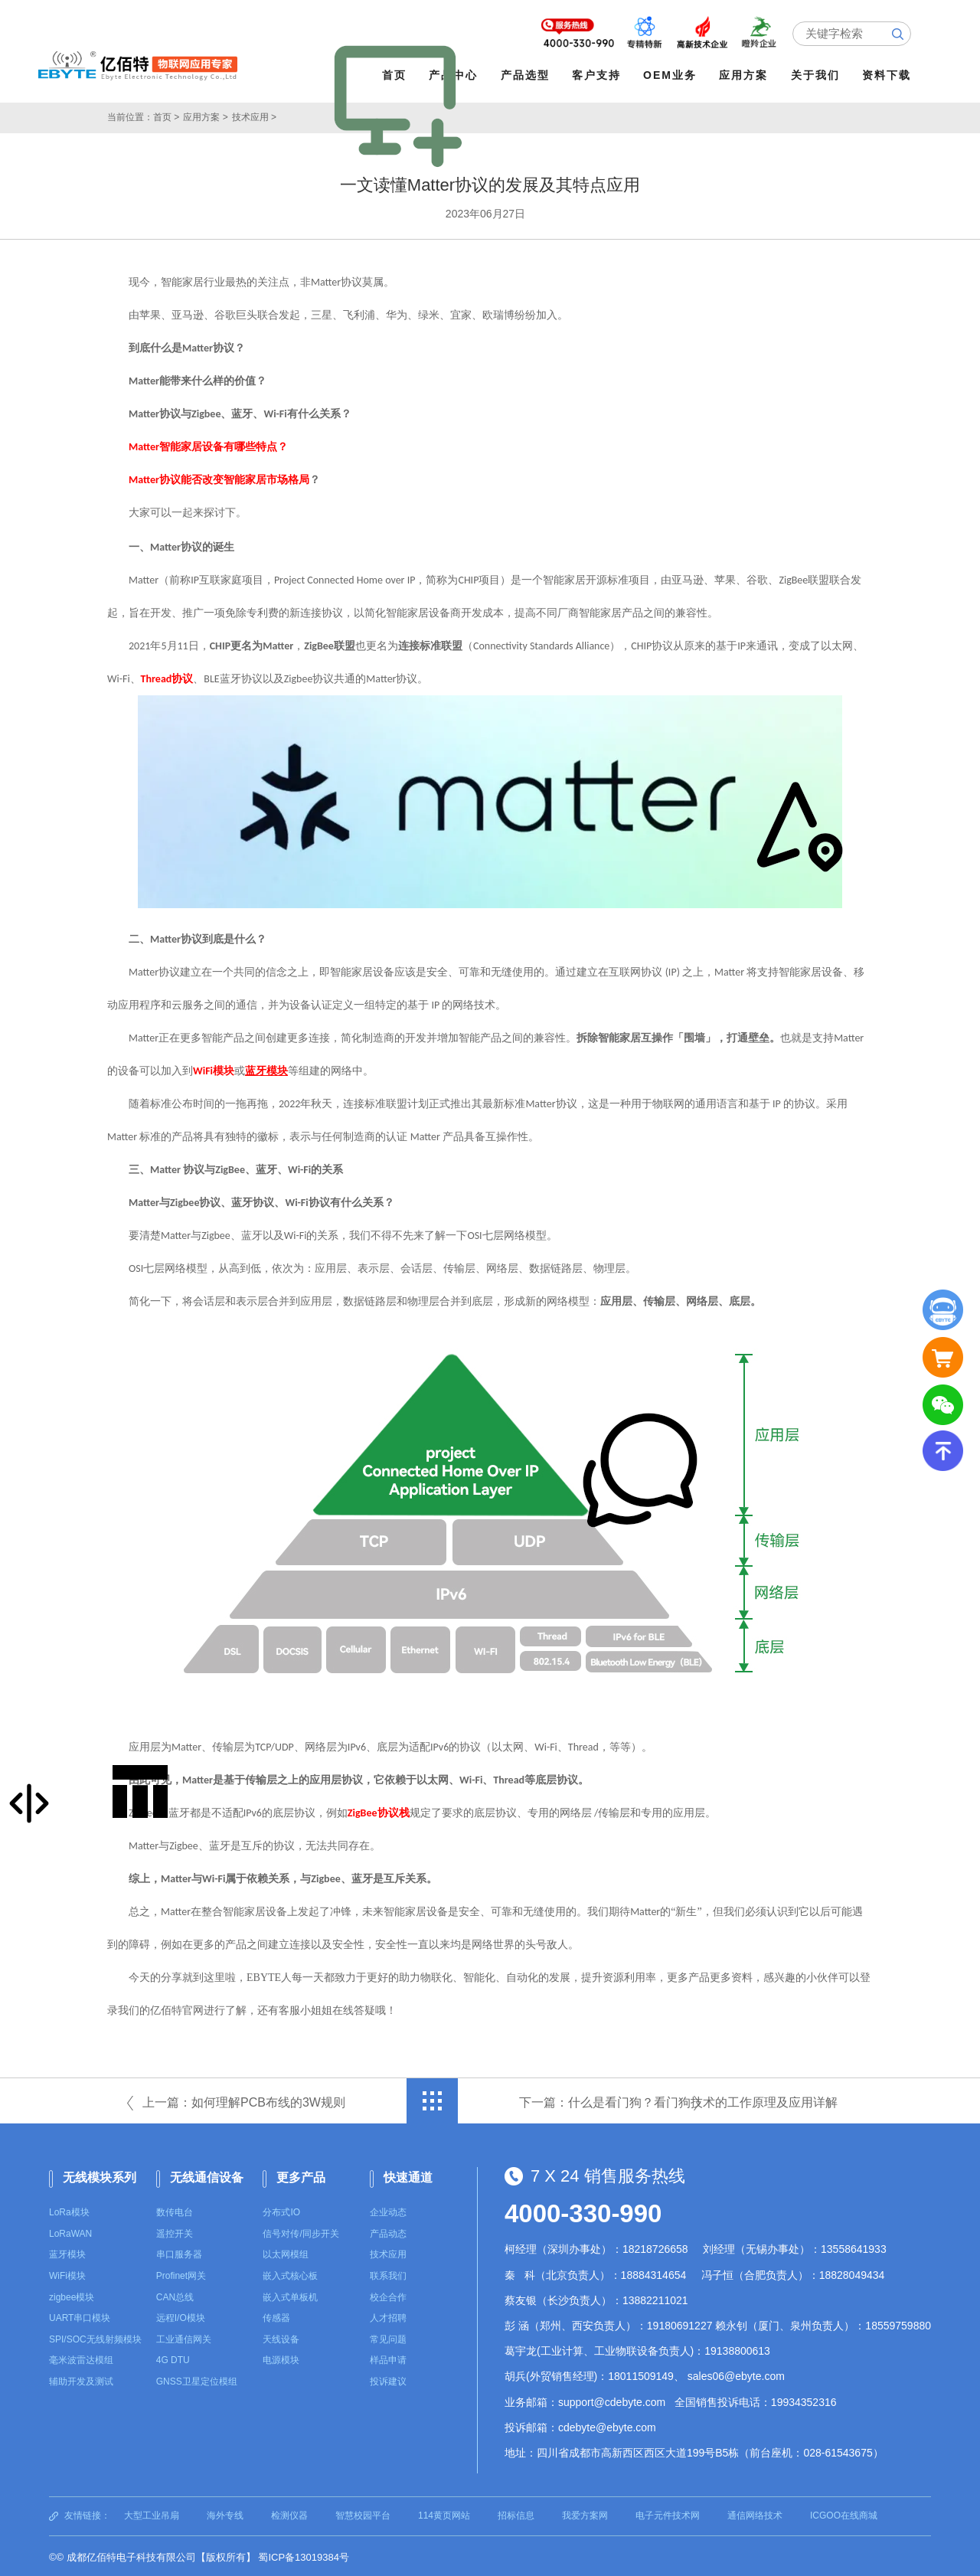  I want to click on add a new desktop or monitor, so click(395, 100).